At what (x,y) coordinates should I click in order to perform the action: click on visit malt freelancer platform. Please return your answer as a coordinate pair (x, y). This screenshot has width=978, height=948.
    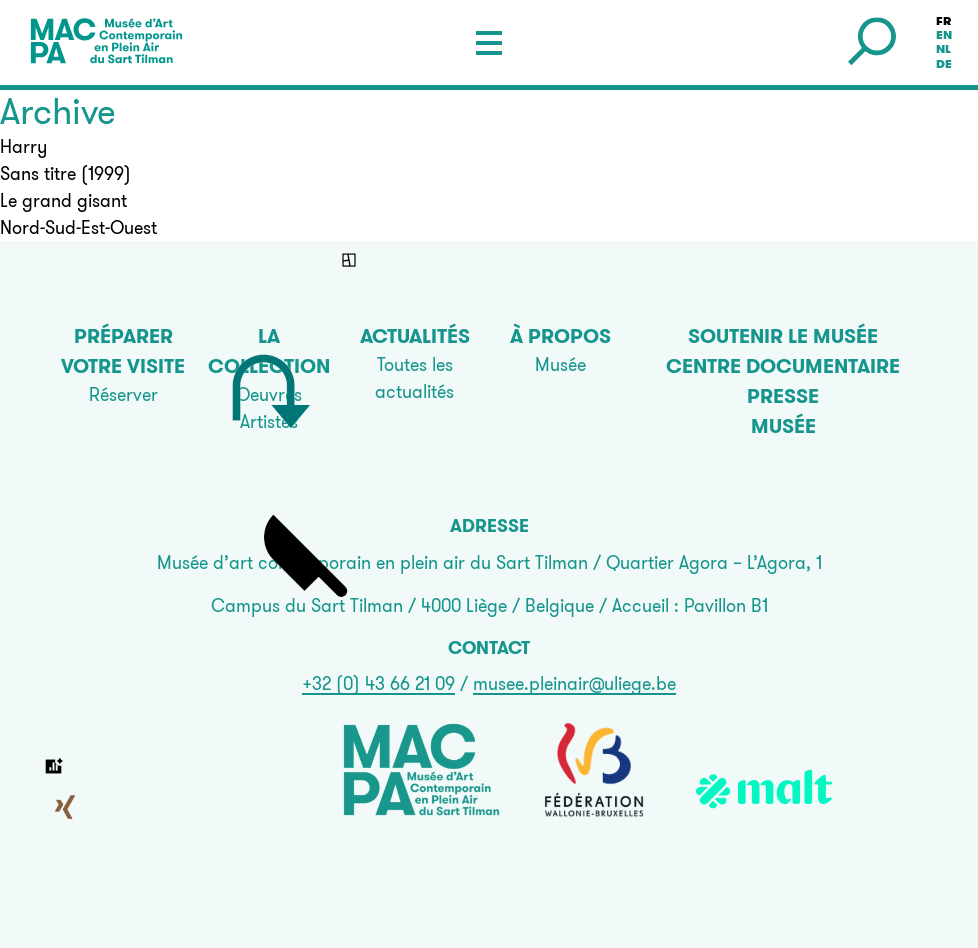
    Looking at the image, I should click on (764, 789).